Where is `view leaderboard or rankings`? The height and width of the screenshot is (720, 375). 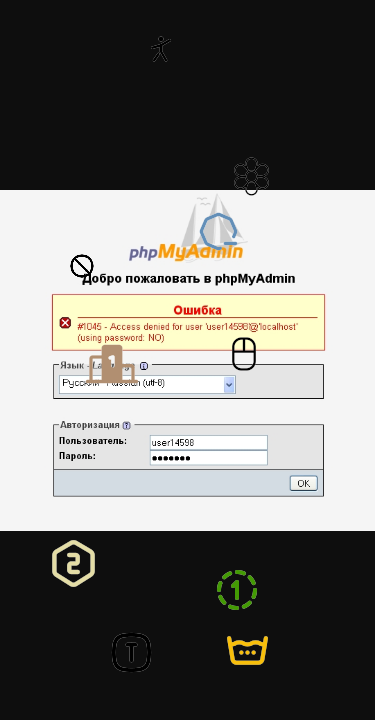 view leaderboard or rankings is located at coordinates (112, 364).